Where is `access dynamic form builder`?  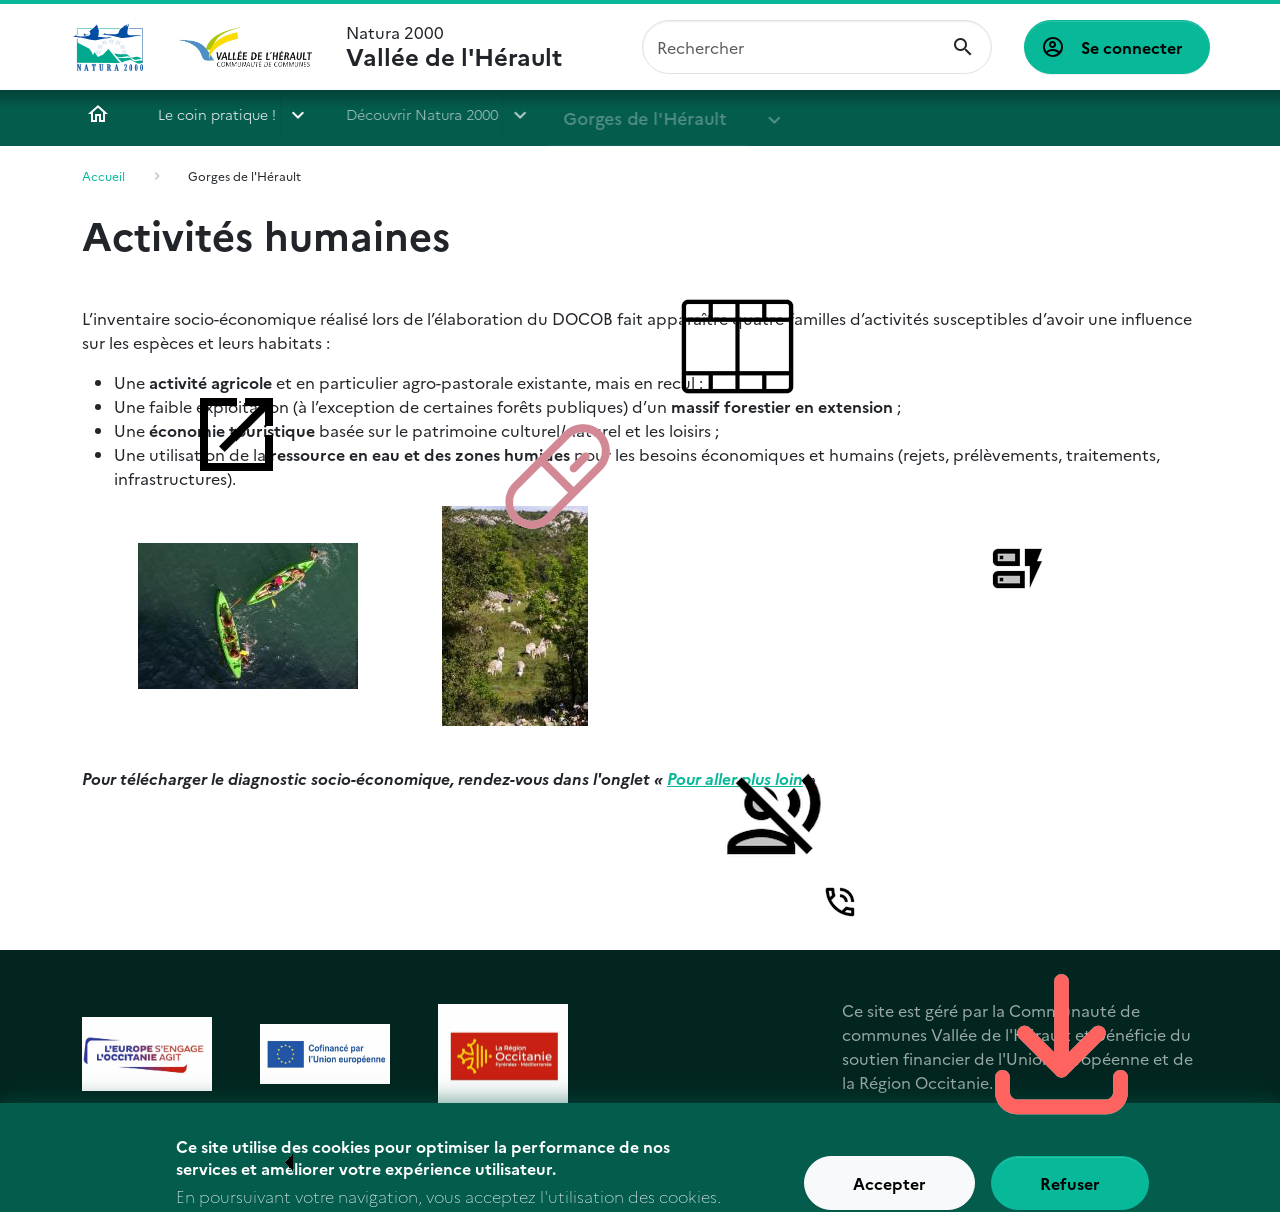 access dynamic form builder is located at coordinates (1017, 568).